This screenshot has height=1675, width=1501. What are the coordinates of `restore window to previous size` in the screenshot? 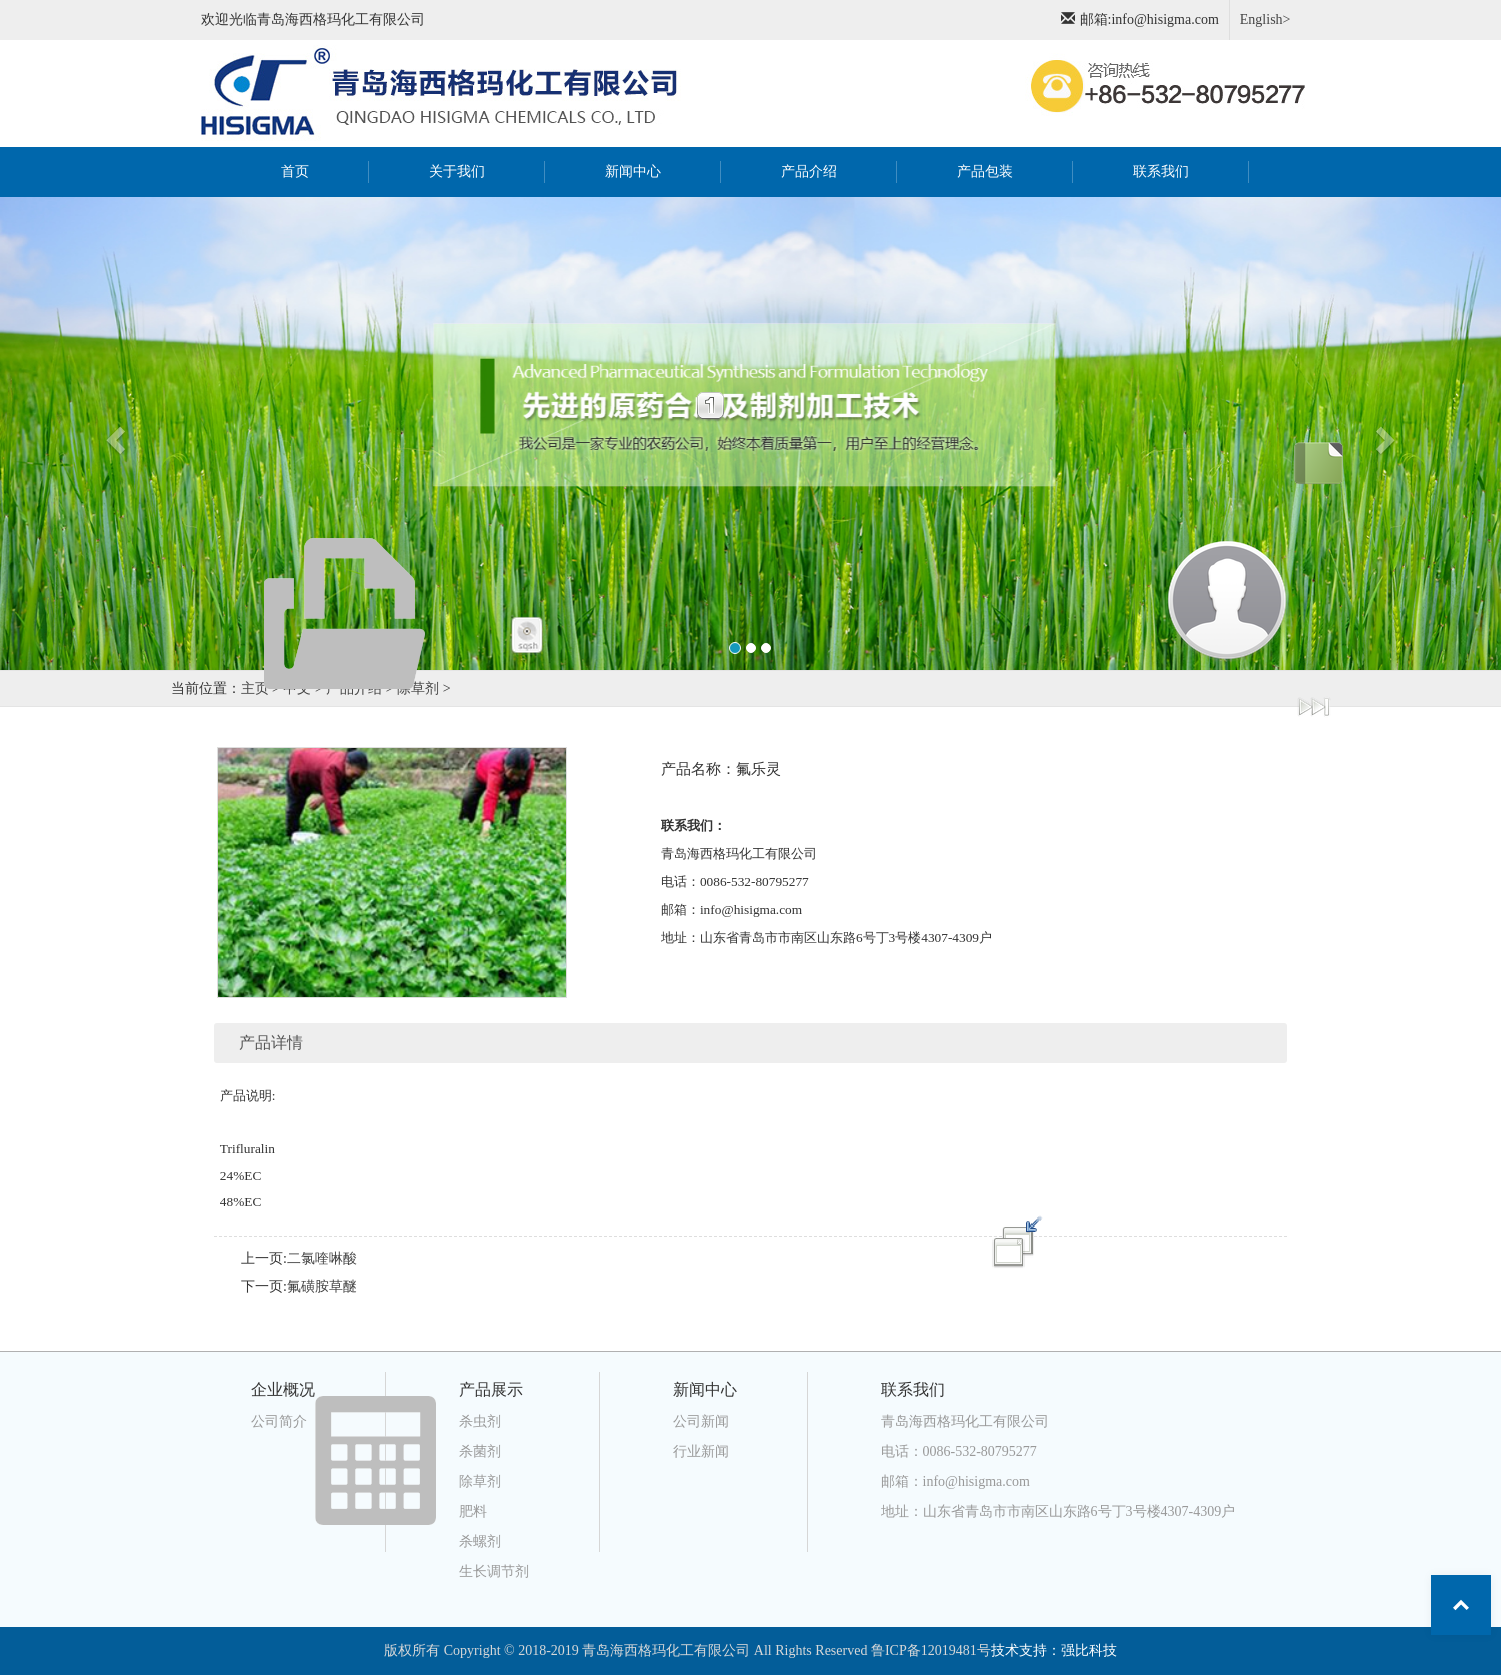 It's located at (1016, 1241).